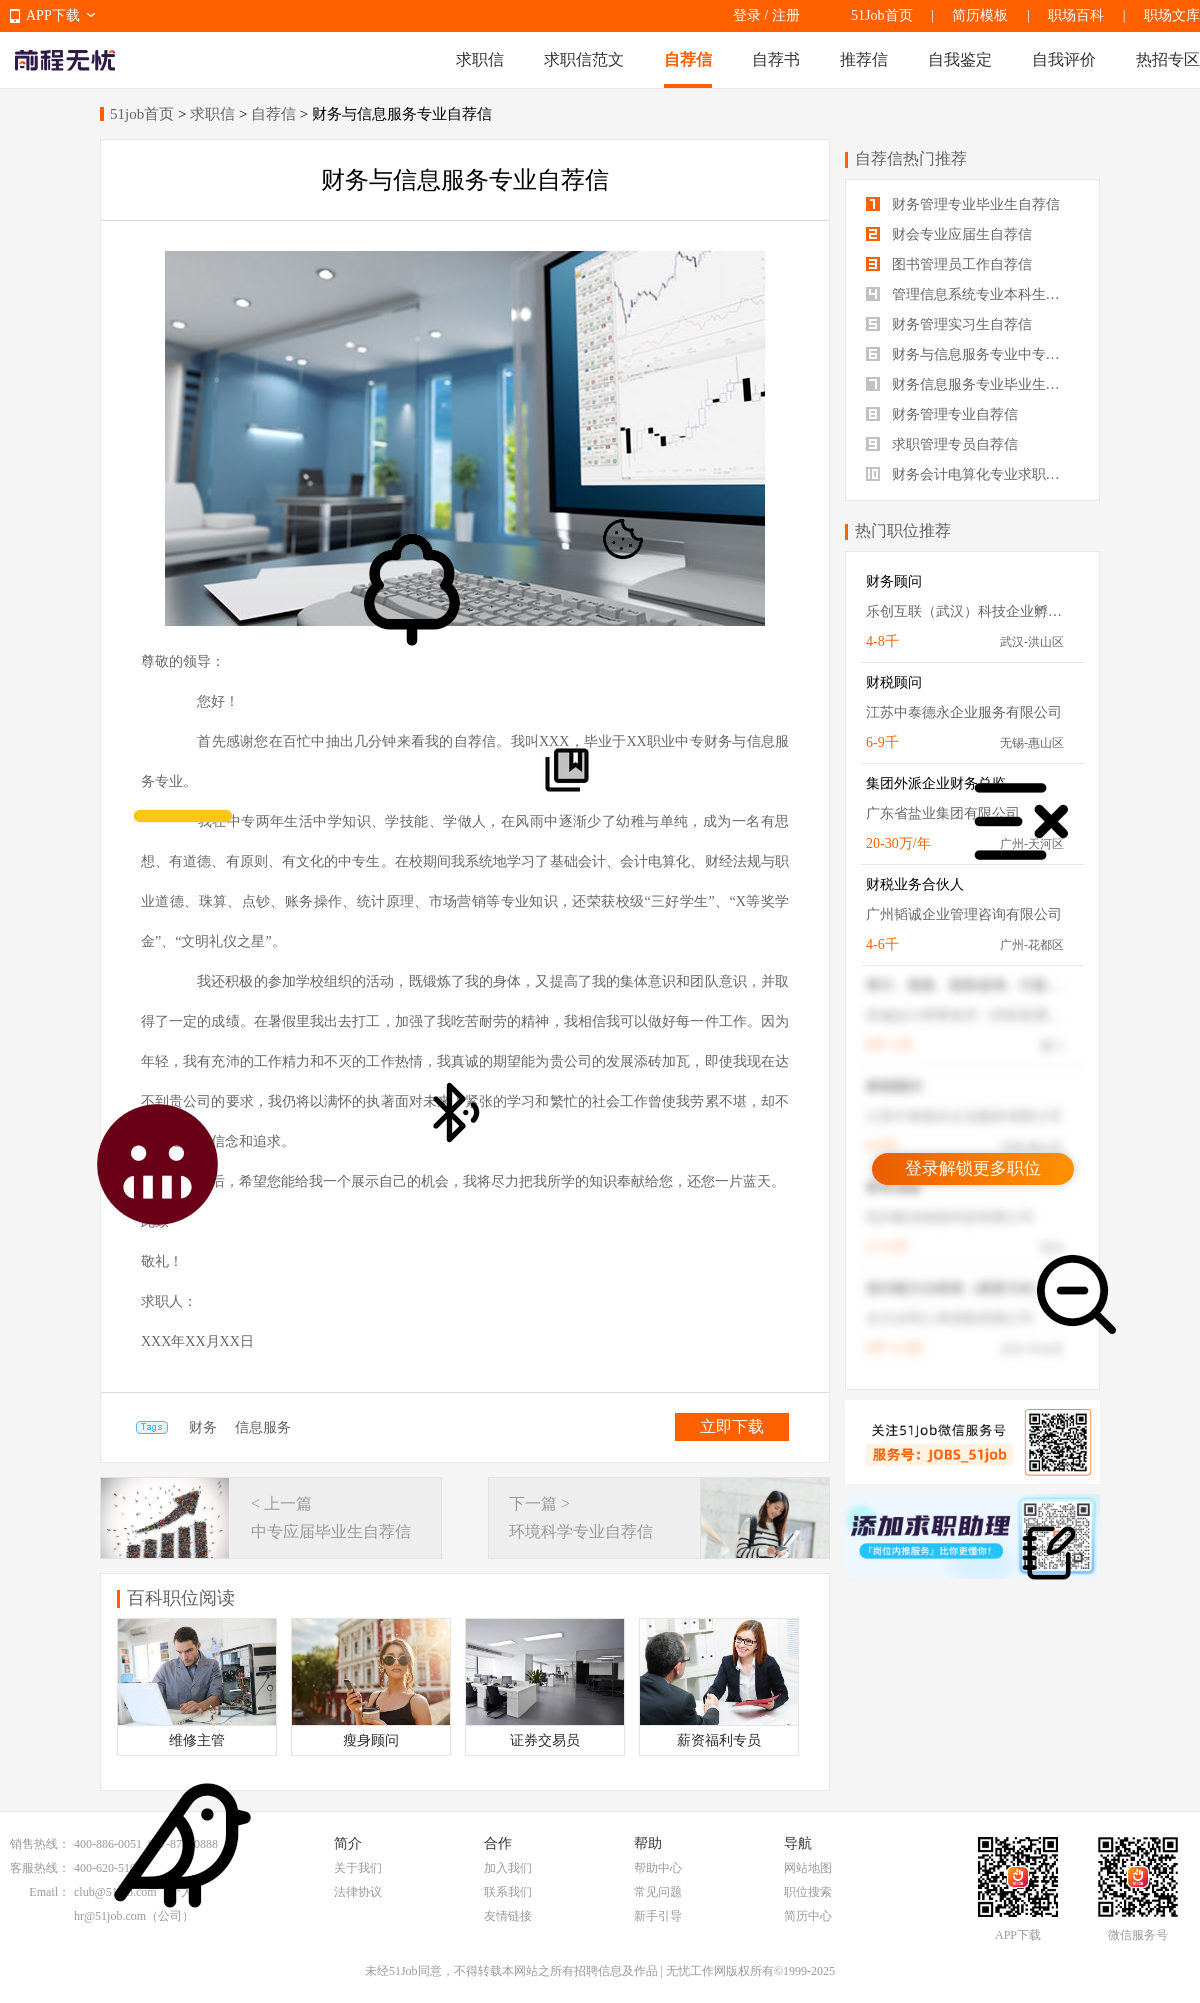  Describe the element at coordinates (412, 587) in the screenshot. I see `view parks or nature areas on a map` at that location.